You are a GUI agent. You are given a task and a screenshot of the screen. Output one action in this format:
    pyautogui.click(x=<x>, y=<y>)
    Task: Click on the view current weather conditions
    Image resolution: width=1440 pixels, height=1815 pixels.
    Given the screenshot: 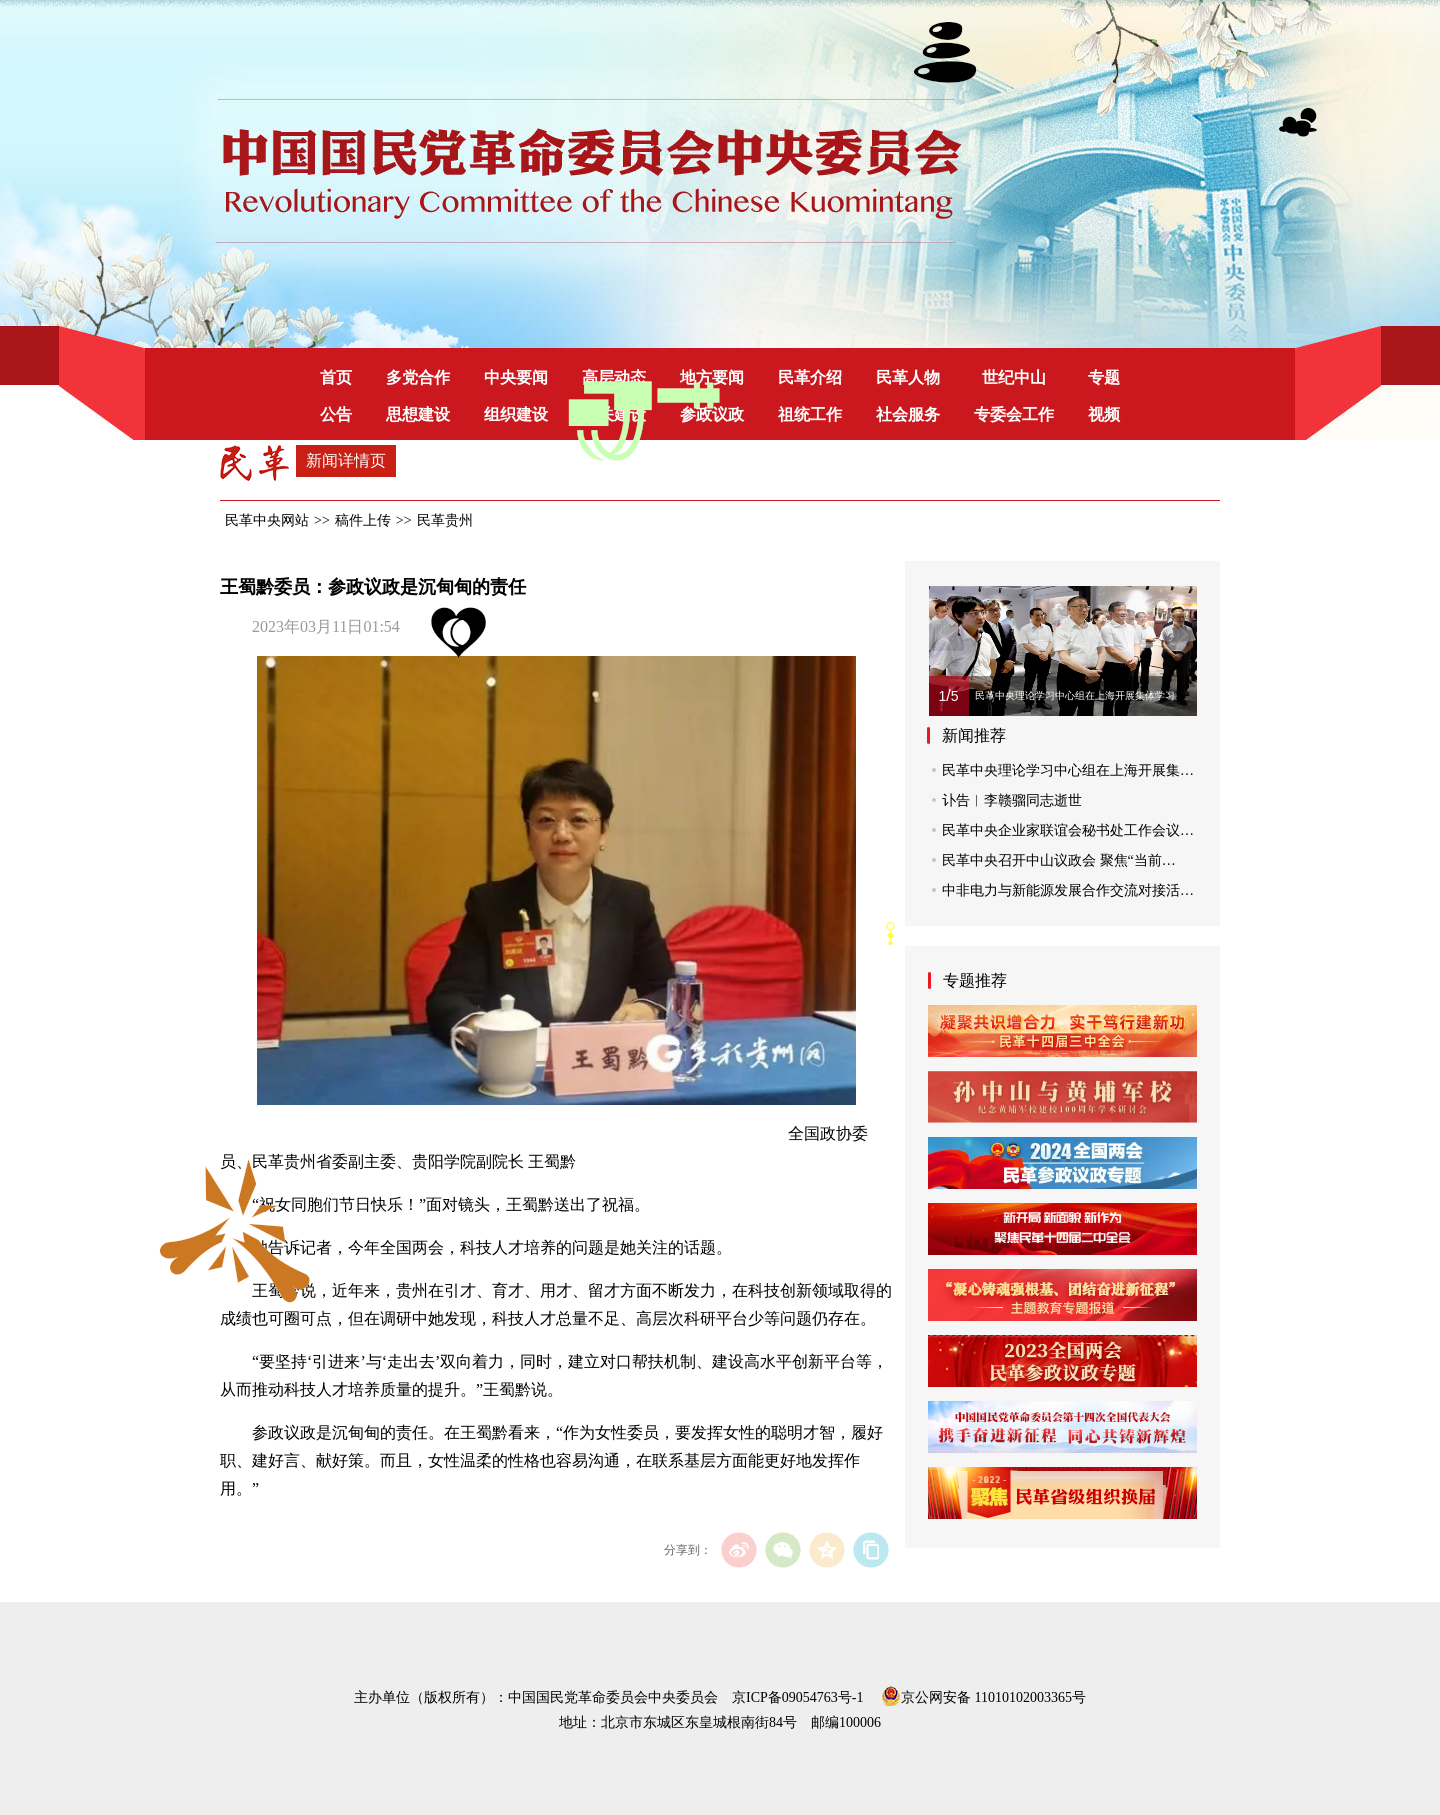 What is the action you would take?
    pyautogui.click(x=1298, y=123)
    